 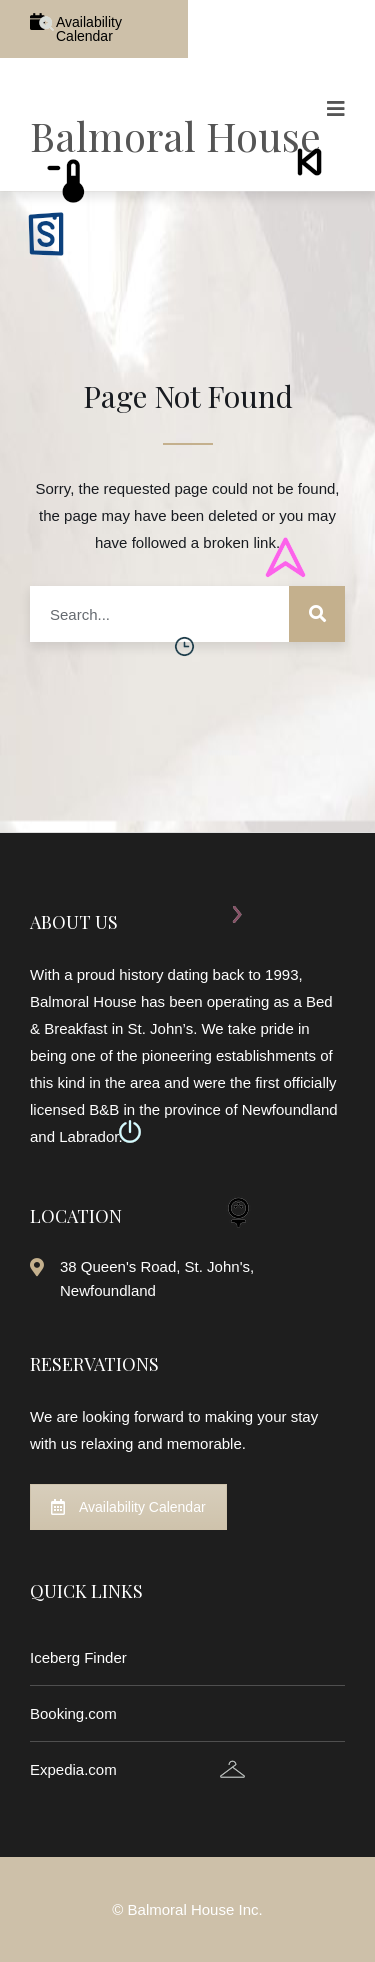 What do you see at coordinates (285, 559) in the screenshot?
I see `access navigation or directions` at bounding box center [285, 559].